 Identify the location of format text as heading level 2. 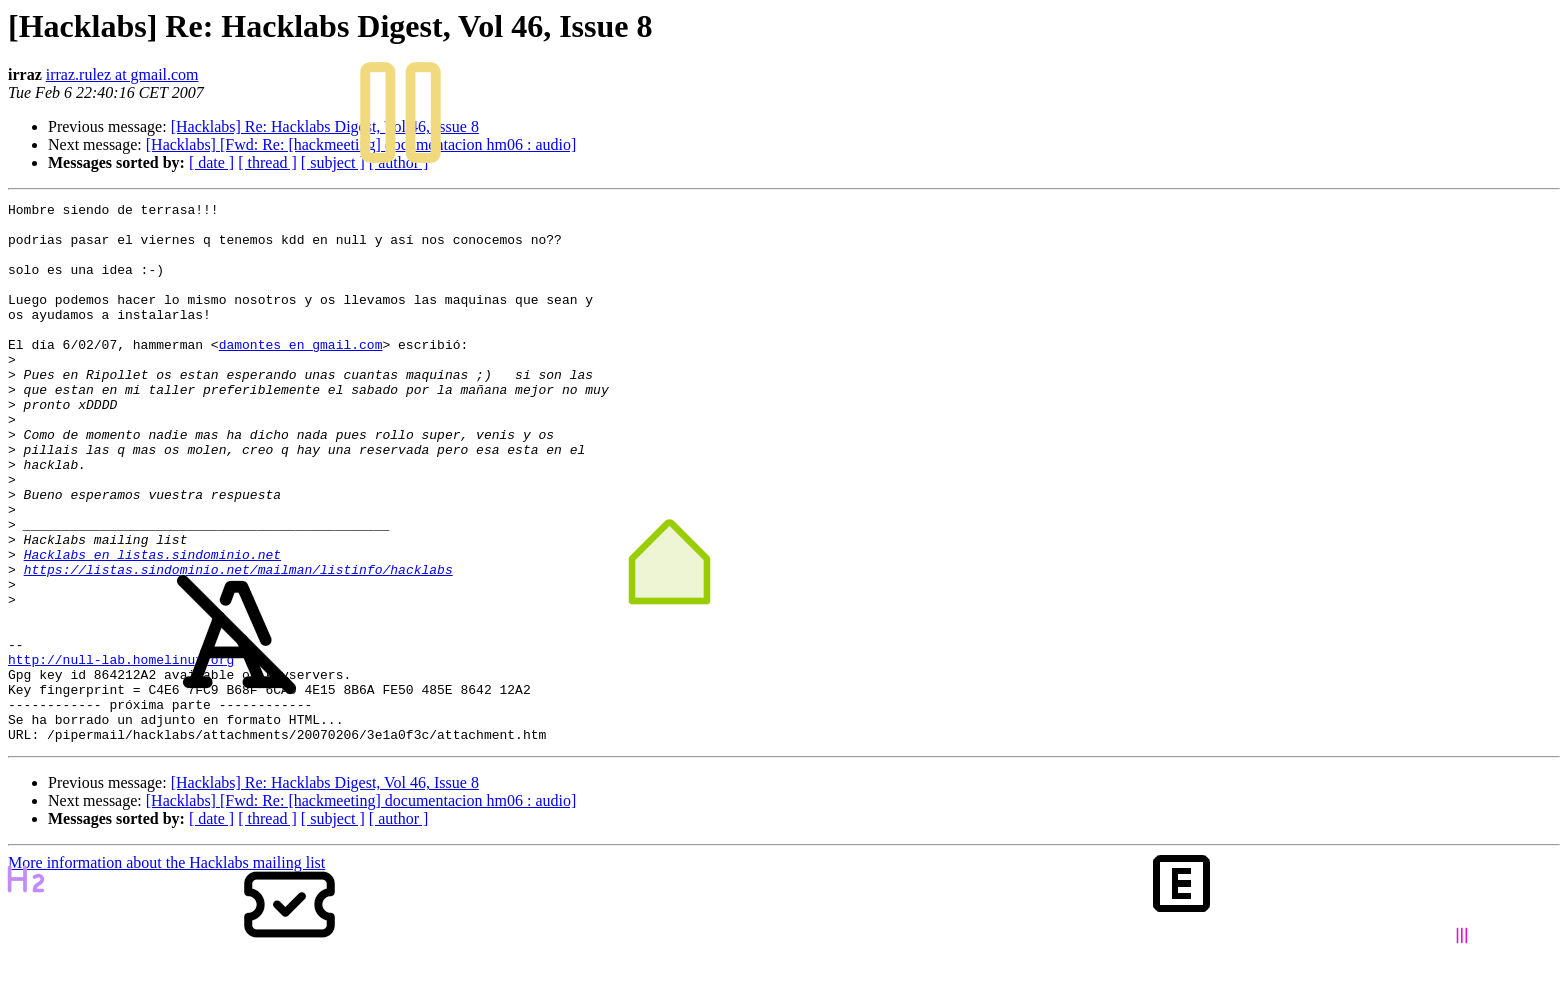
(25, 879).